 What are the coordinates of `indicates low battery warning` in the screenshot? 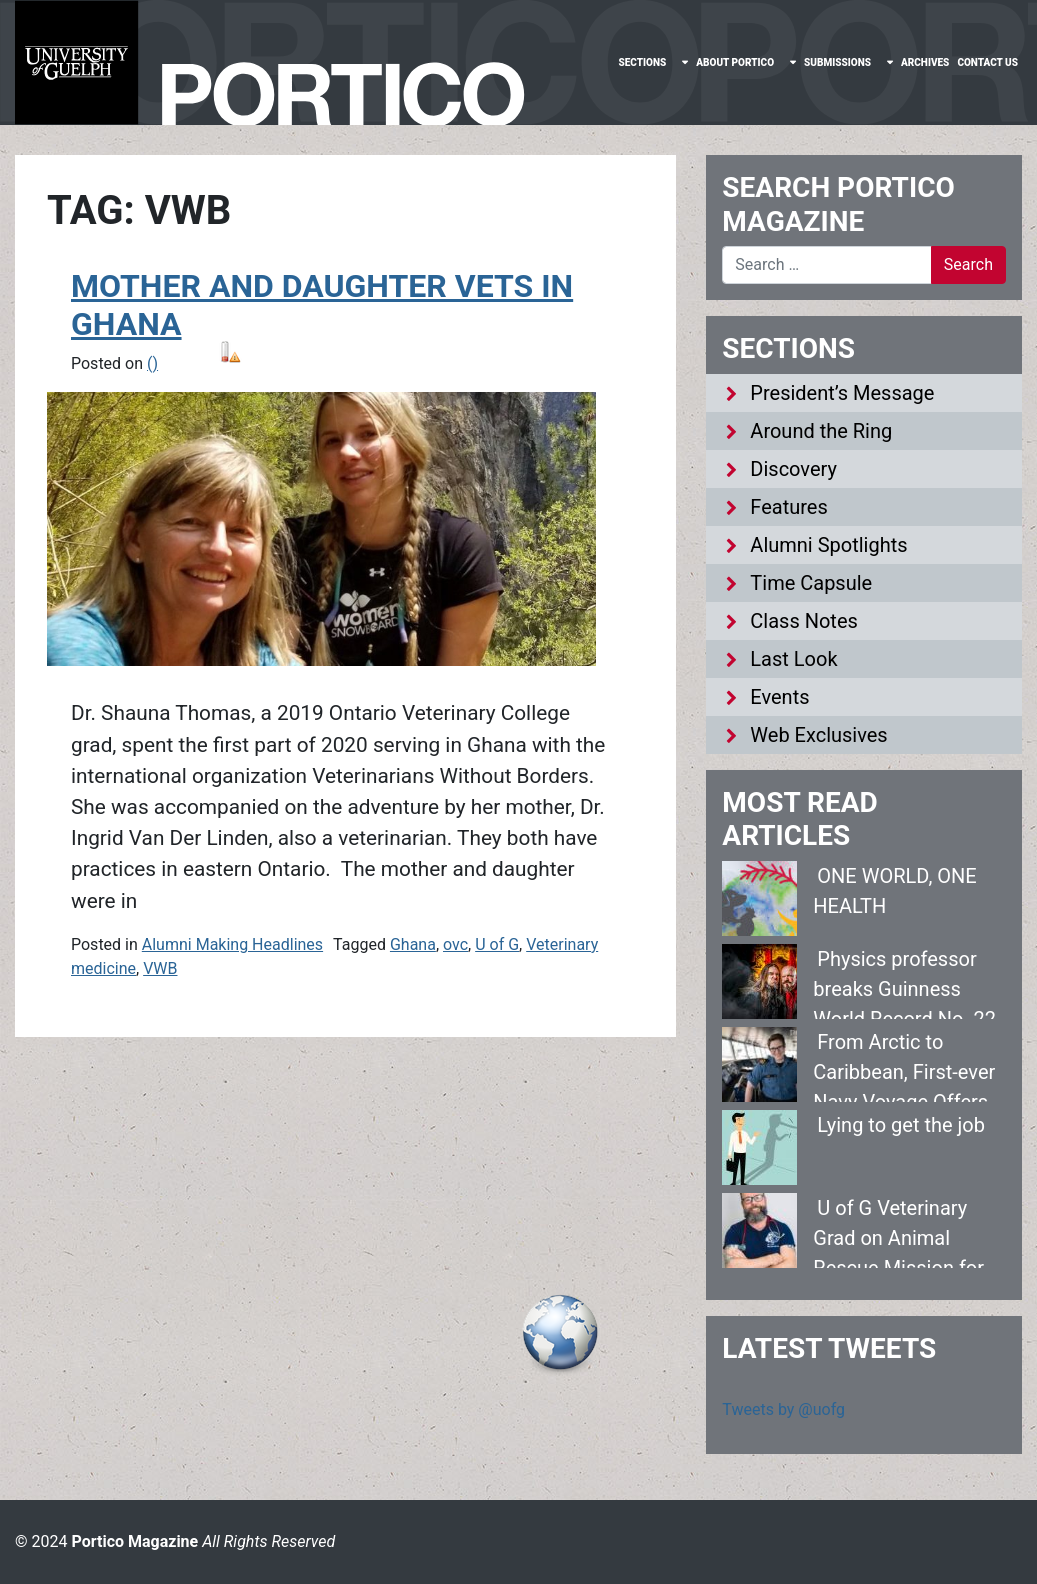 It's located at (230, 352).